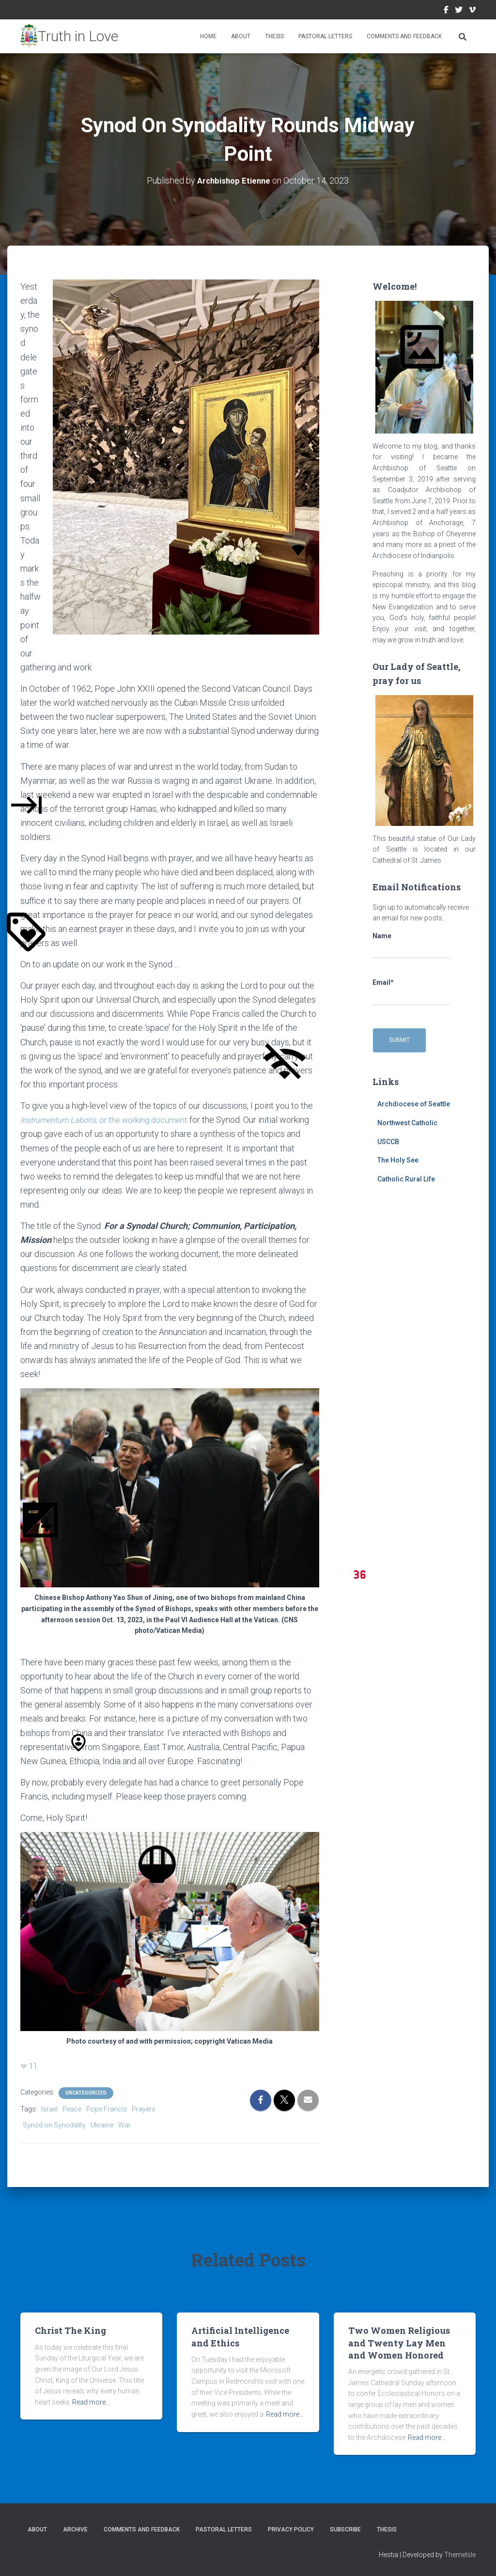 This screenshot has width=496, height=2576. What do you see at coordinates (78, 1743) in the screenshot?
I see `view someone's current location` at bounding box center [78, 1743].